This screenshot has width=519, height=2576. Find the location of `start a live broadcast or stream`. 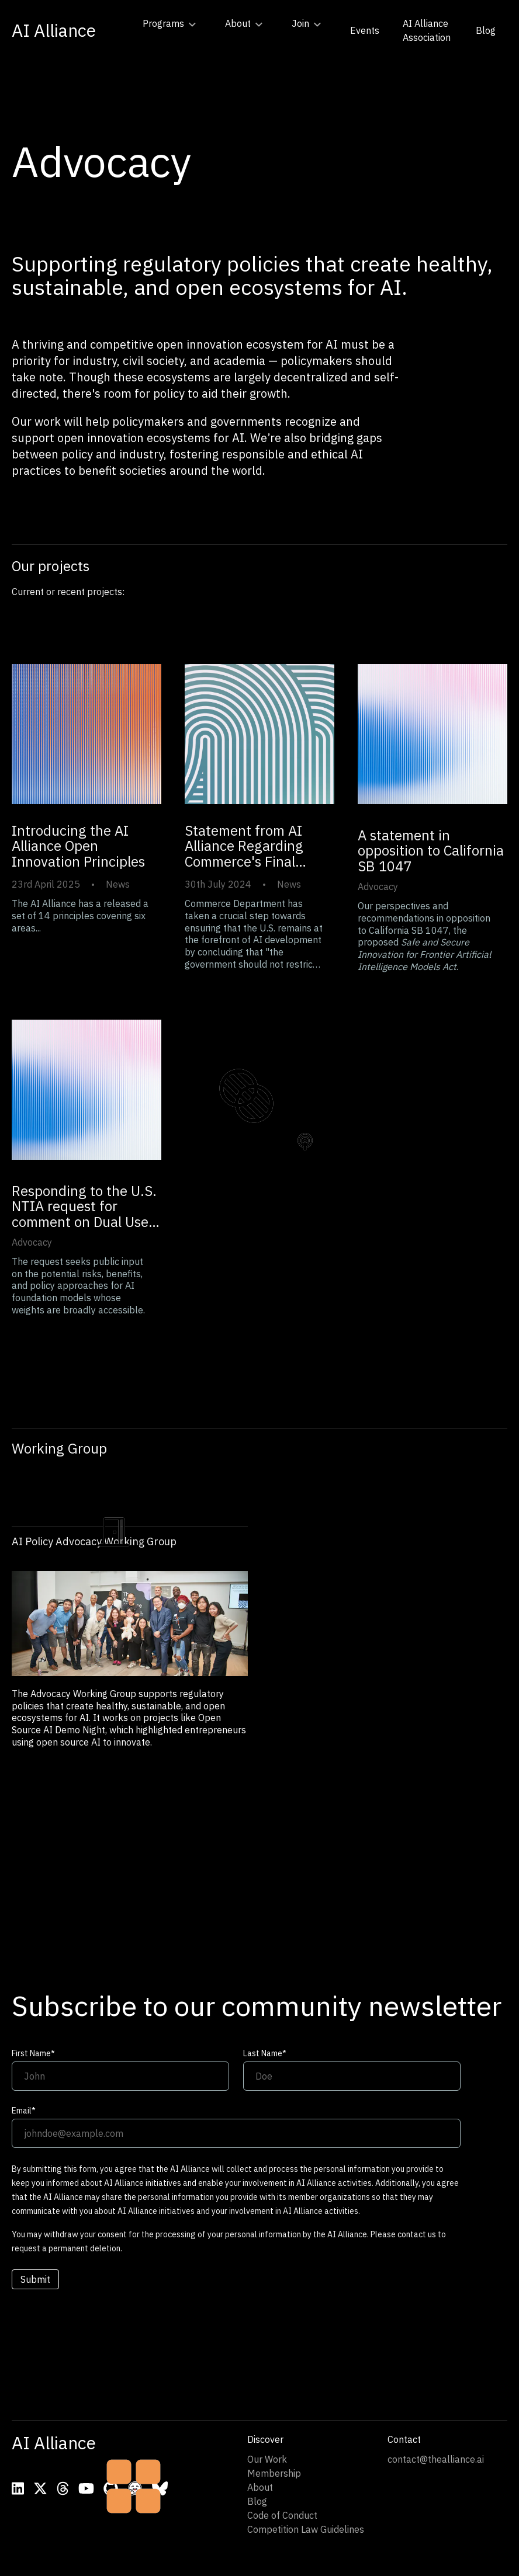

start a live broadcast or stream is located at coordinates (305, 1142).